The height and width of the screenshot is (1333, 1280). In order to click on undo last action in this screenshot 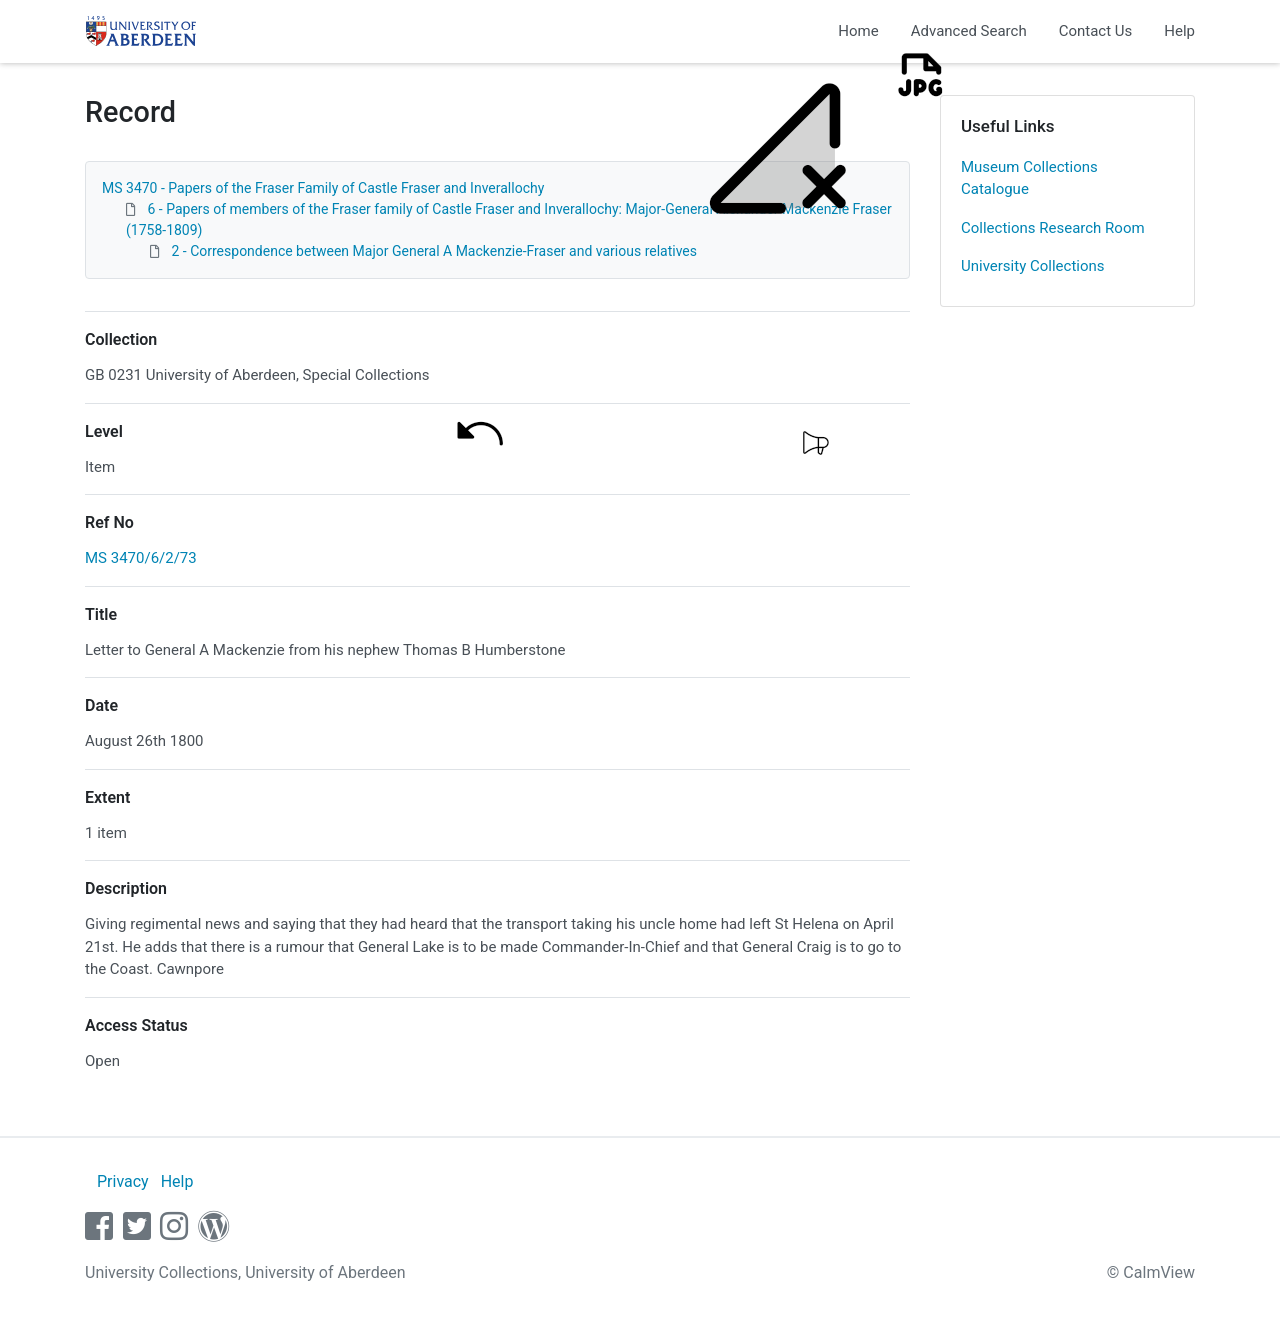, I will do `click(481, 432)`.